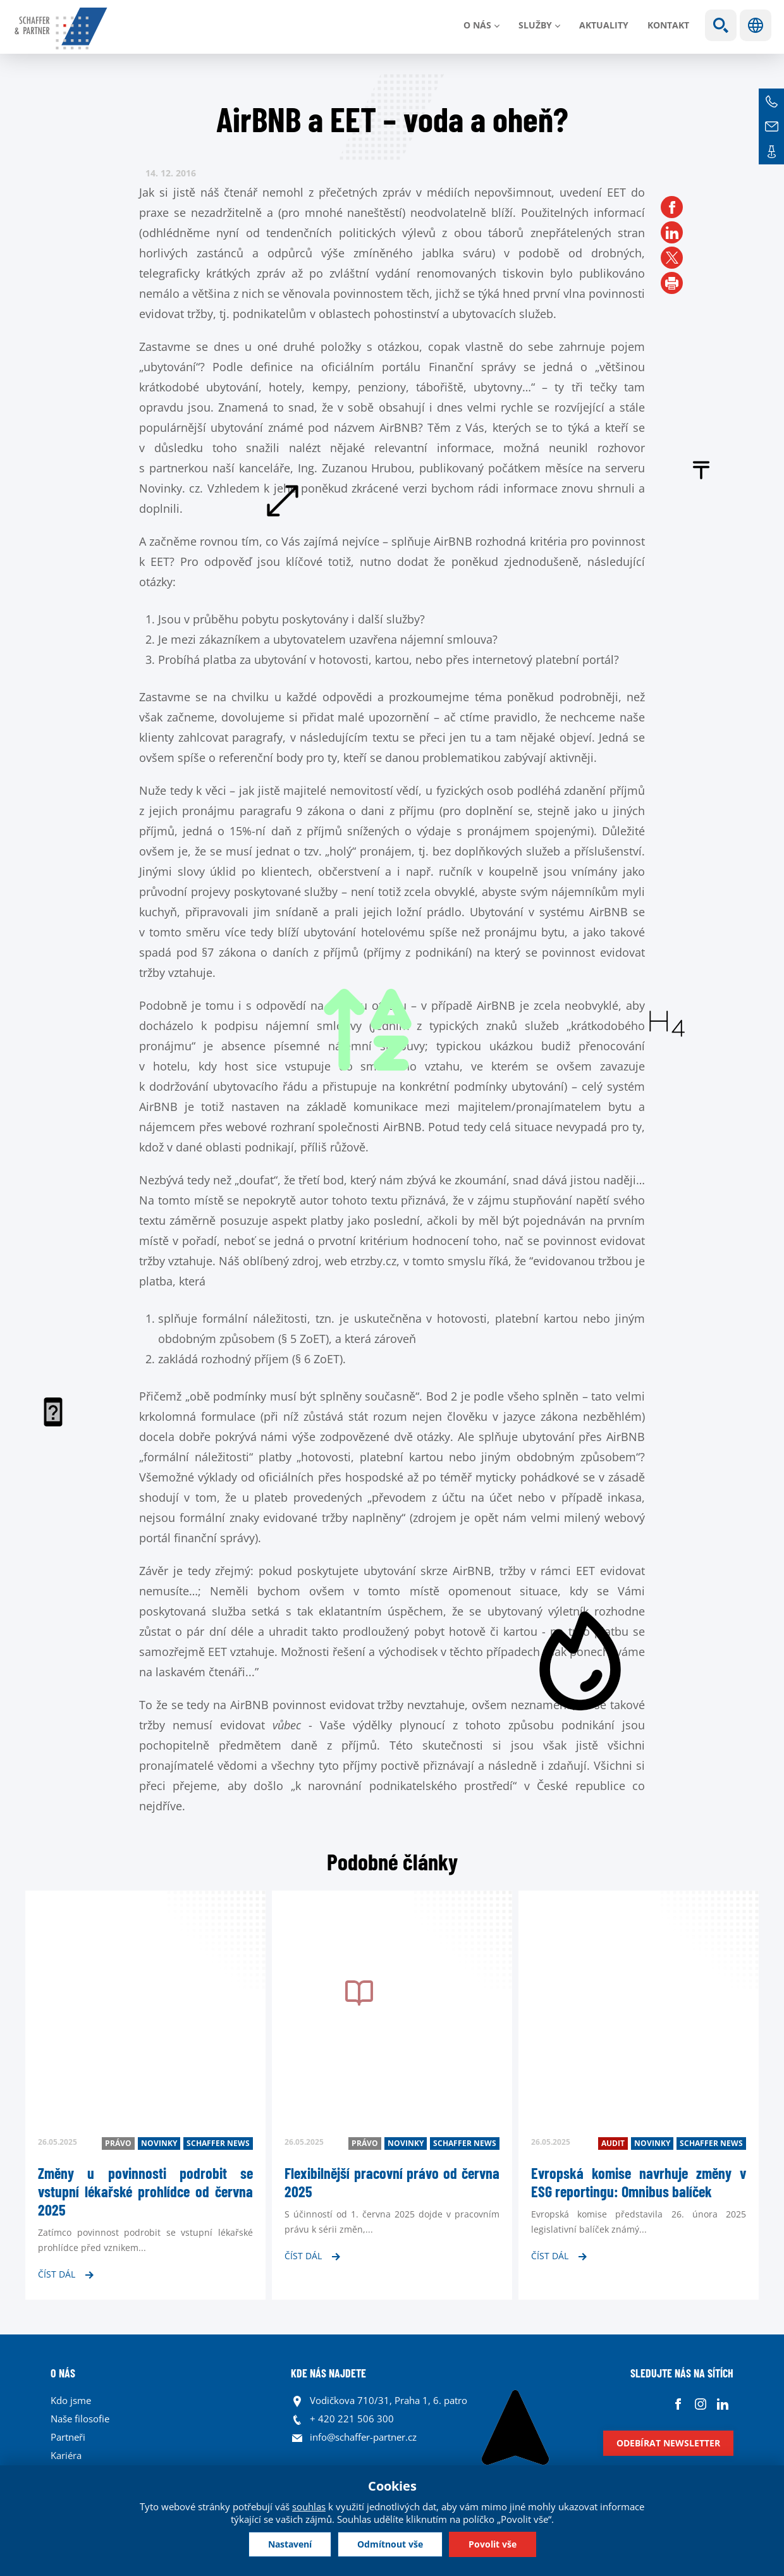  Describe the element at coordinates (283, 501) in the screenshot. I see `resize a window or element` at that location.